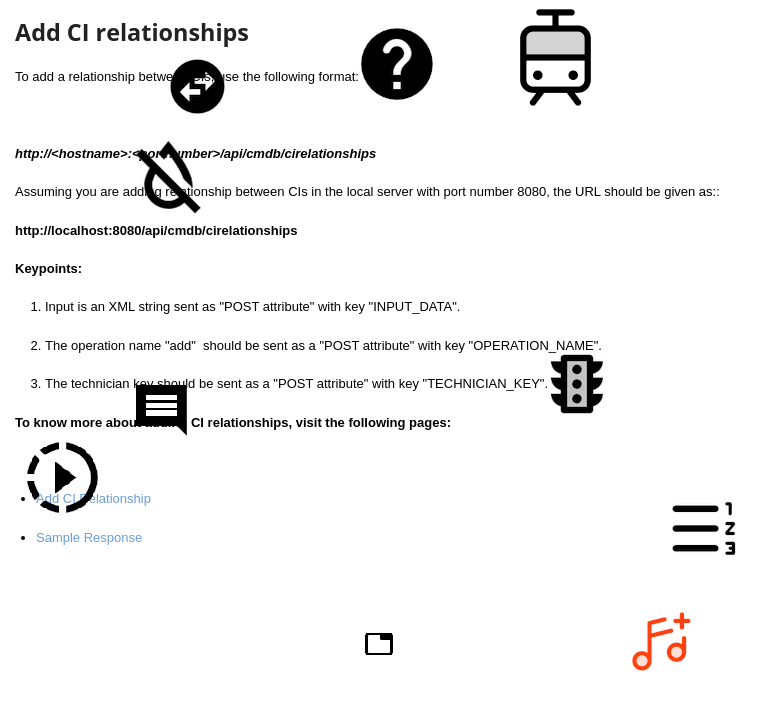 The image size is (768, 720). I want to click on add a new song to your library, so click(662, 642).